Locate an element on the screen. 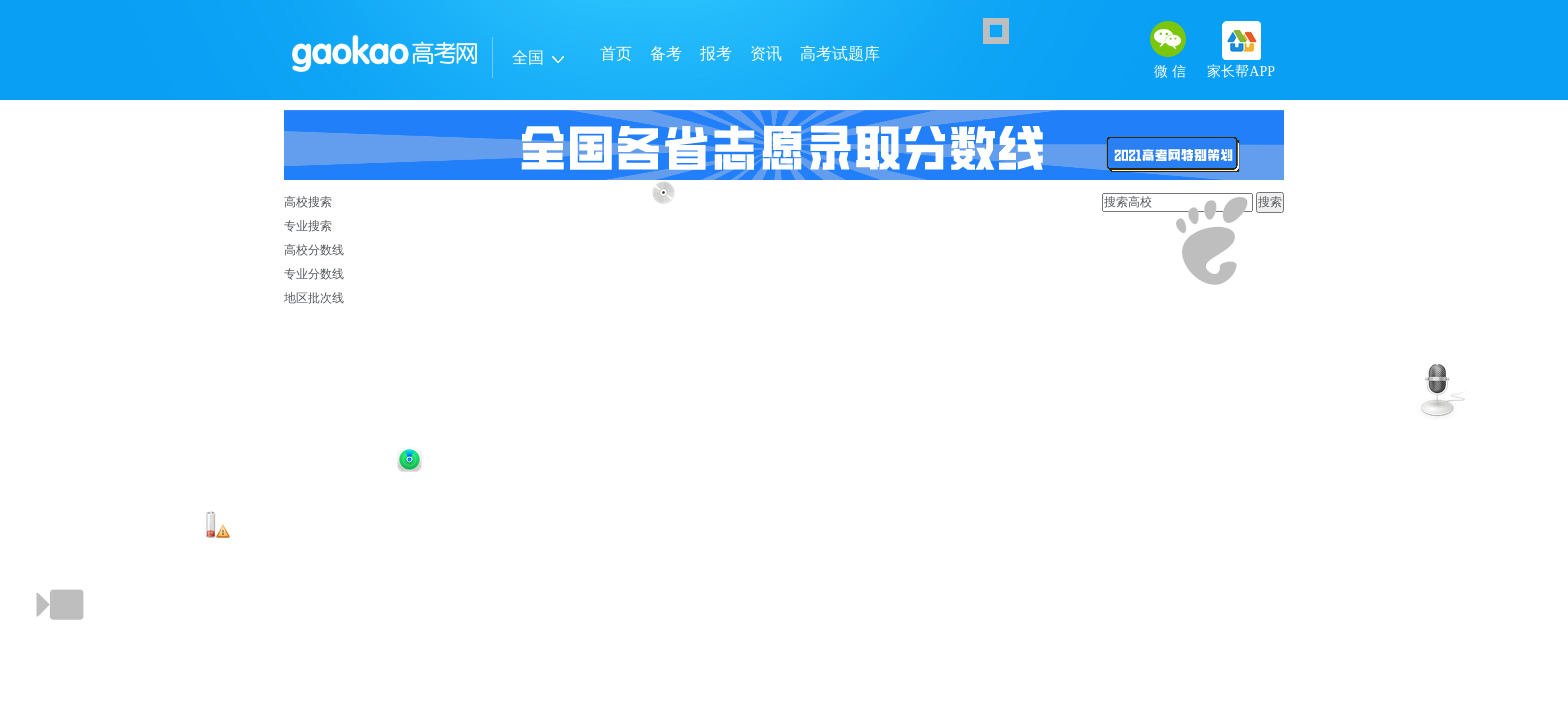 This screenshot has width=1568, height=720. access microphone settings is located at coordinates (1438, 388).